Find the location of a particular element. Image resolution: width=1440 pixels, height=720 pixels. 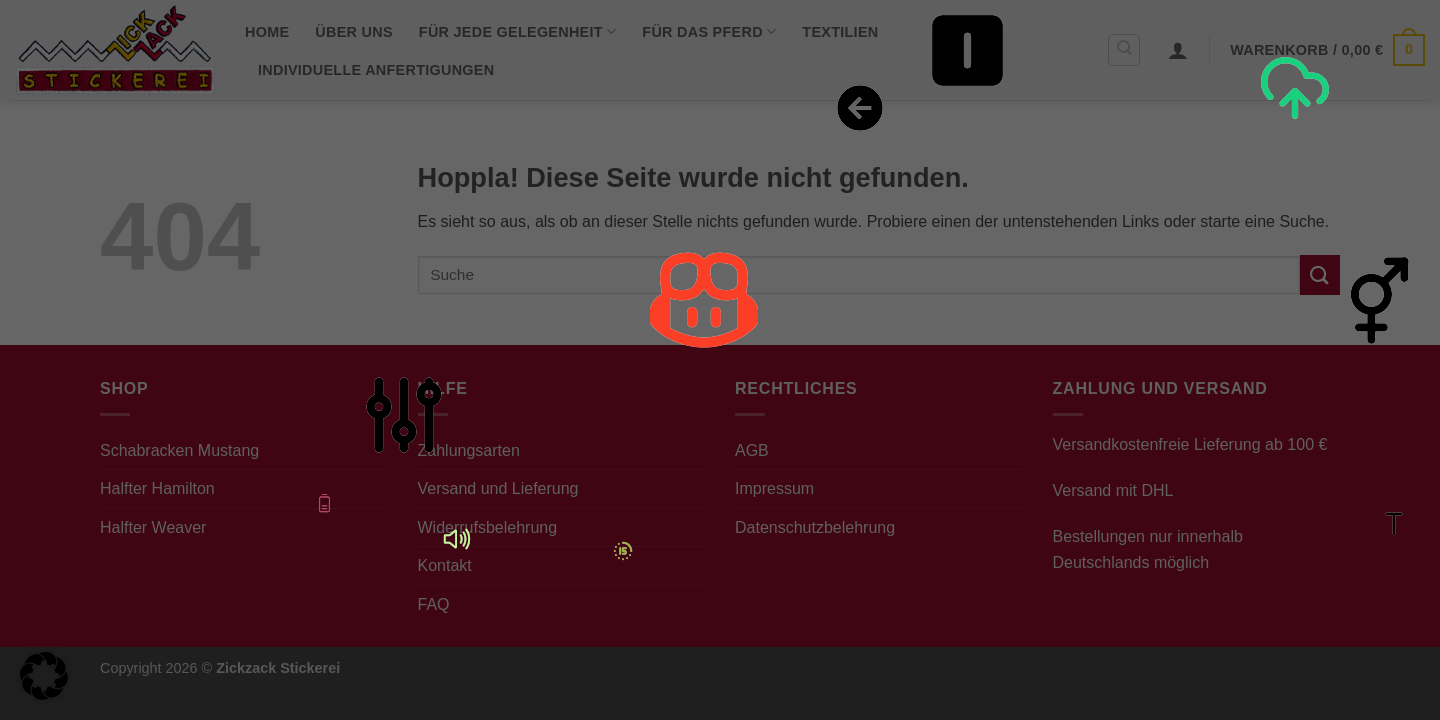

set a 15-minute timer is located at coordinates (623, 551).